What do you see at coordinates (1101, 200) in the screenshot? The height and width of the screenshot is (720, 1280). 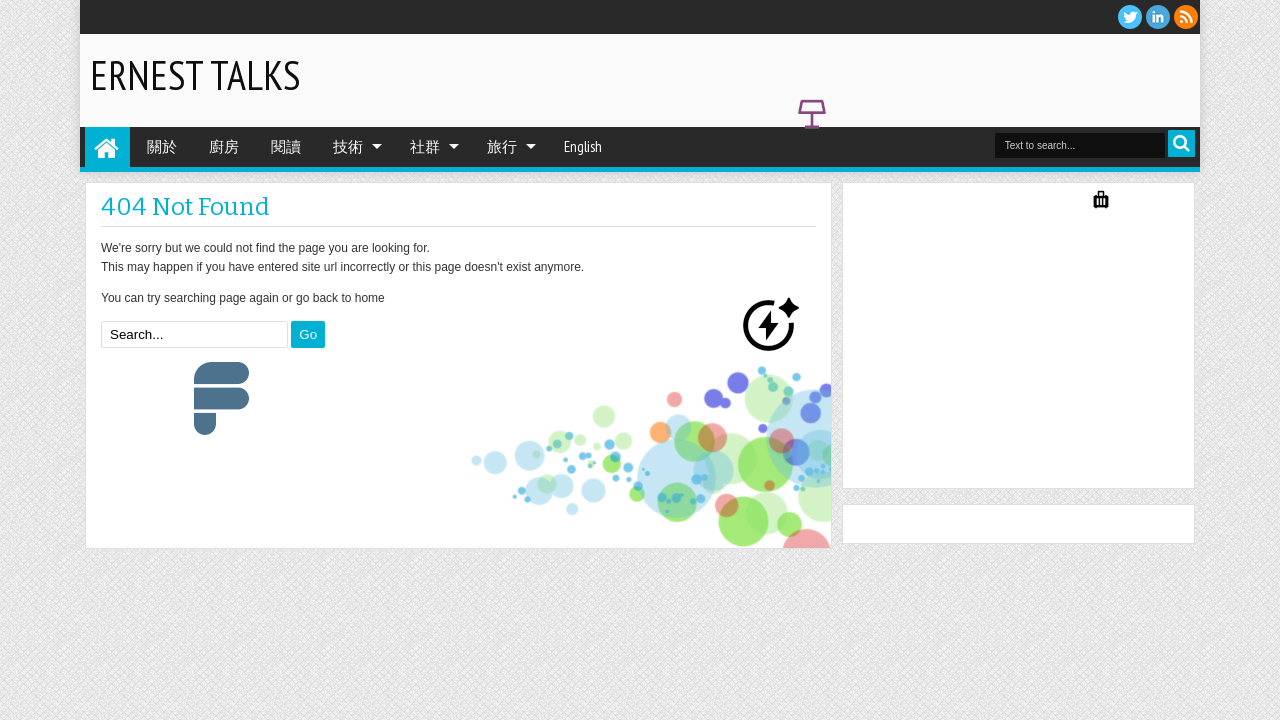 I see `access travel or trip planning features` at bounding box center [1101, 200].